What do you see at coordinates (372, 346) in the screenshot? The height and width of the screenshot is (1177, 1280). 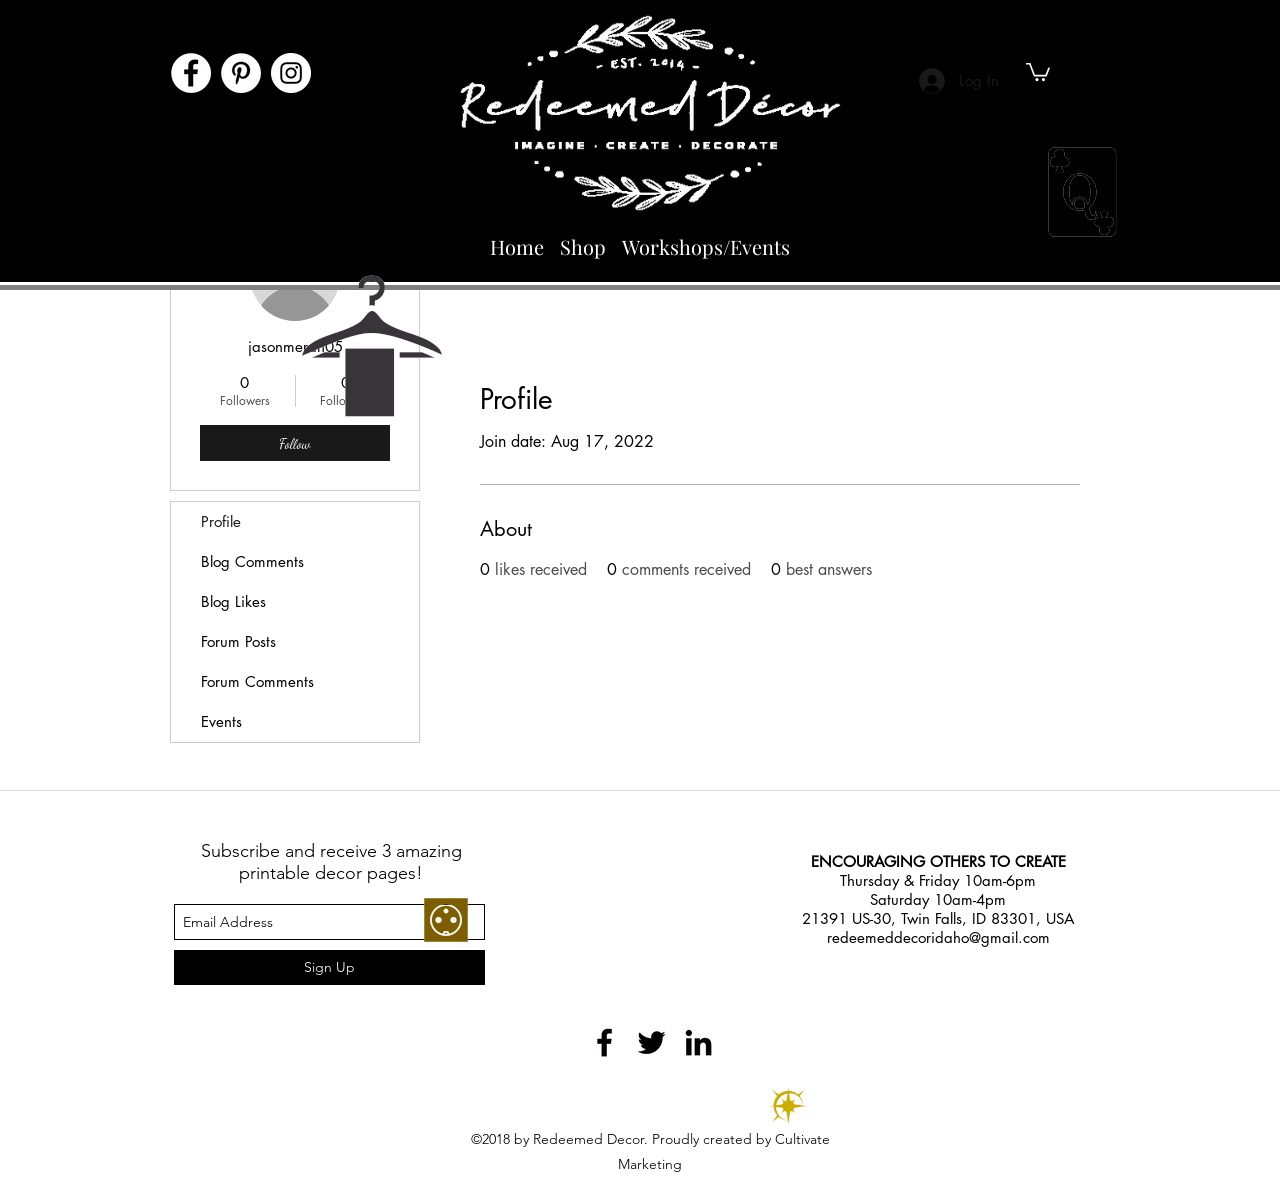 I see `browse clothing or wardrobe items` at bounding box center [372, 346].